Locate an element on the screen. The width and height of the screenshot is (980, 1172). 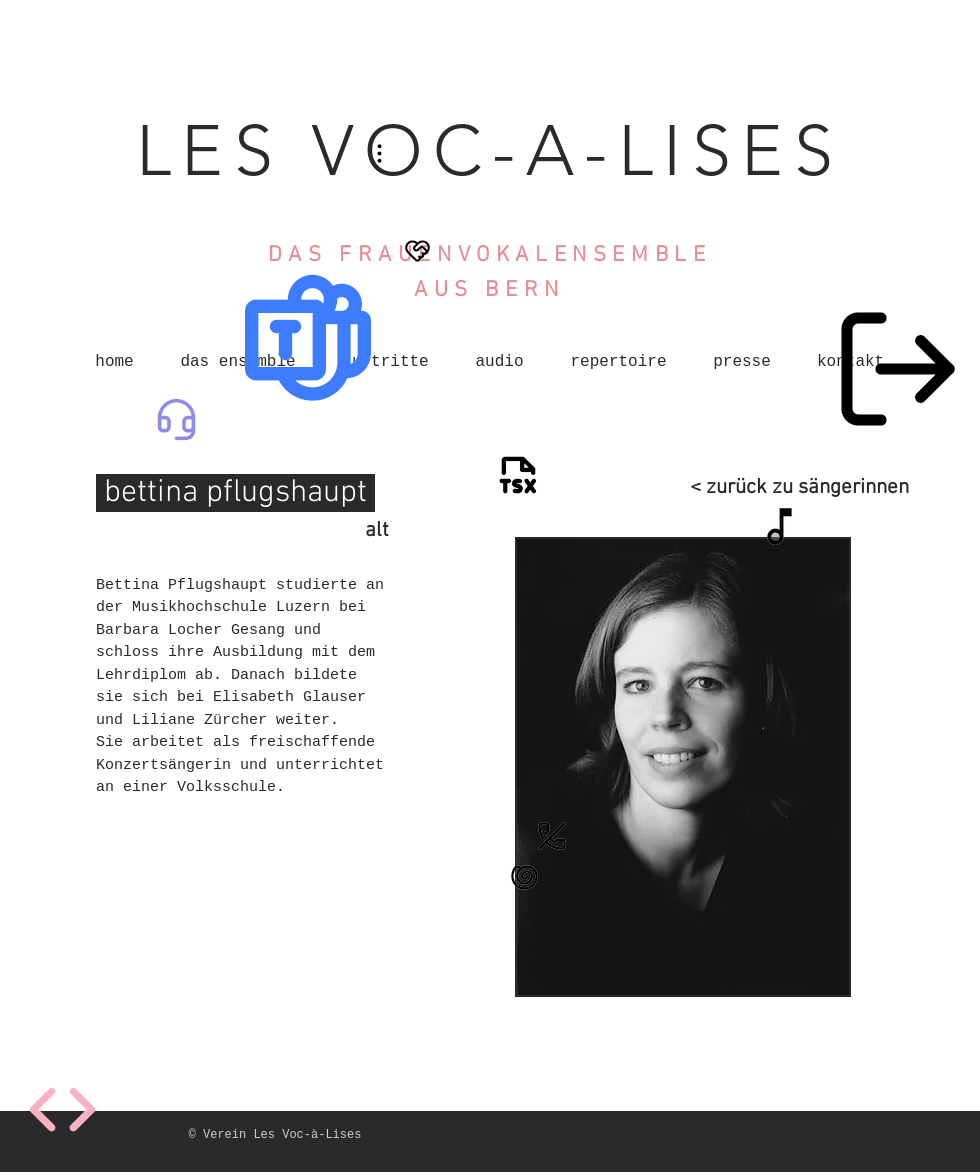
log out of your account is located at coordinates (898, 369).